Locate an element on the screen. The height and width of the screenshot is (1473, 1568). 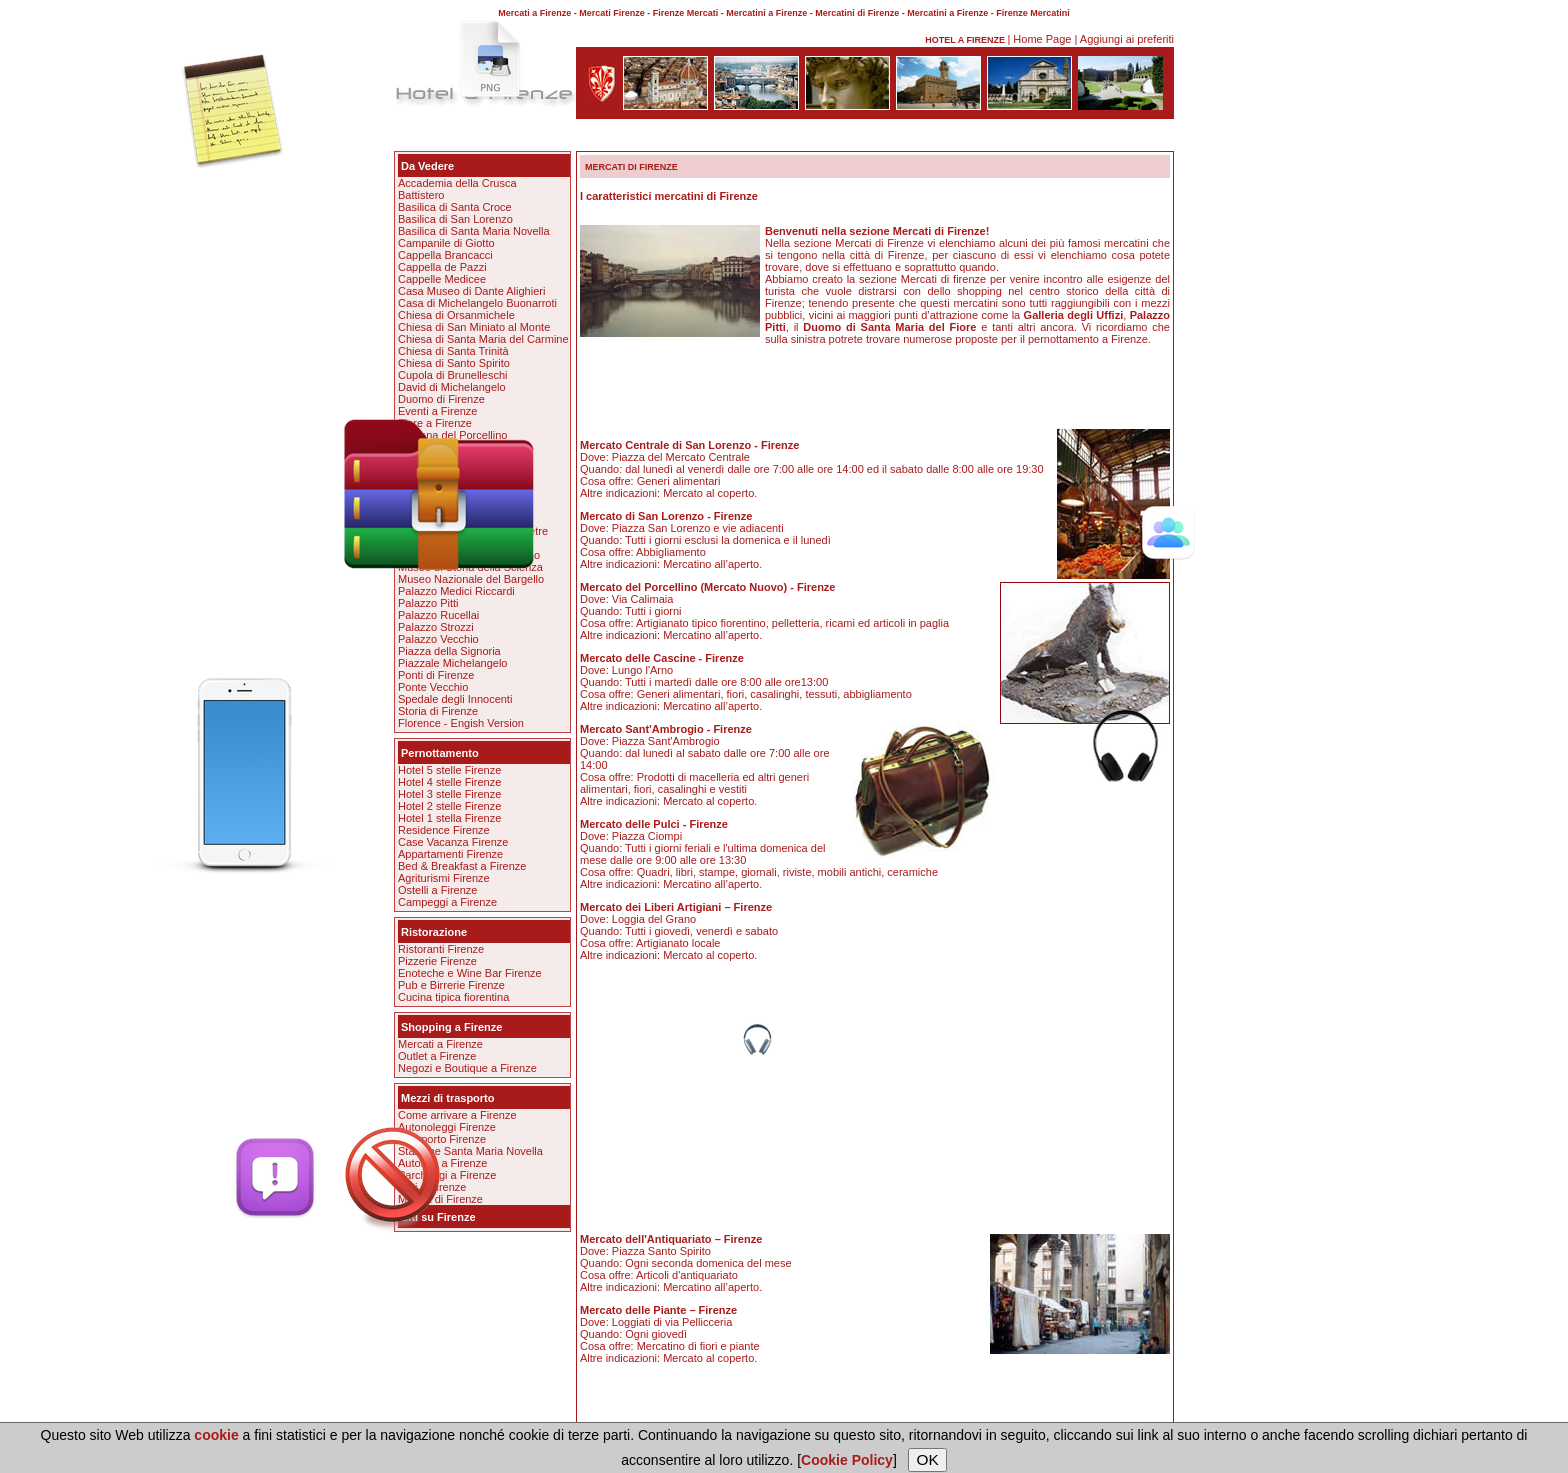
access family sharing and parental control settings is located at coordinates (1168, 532).